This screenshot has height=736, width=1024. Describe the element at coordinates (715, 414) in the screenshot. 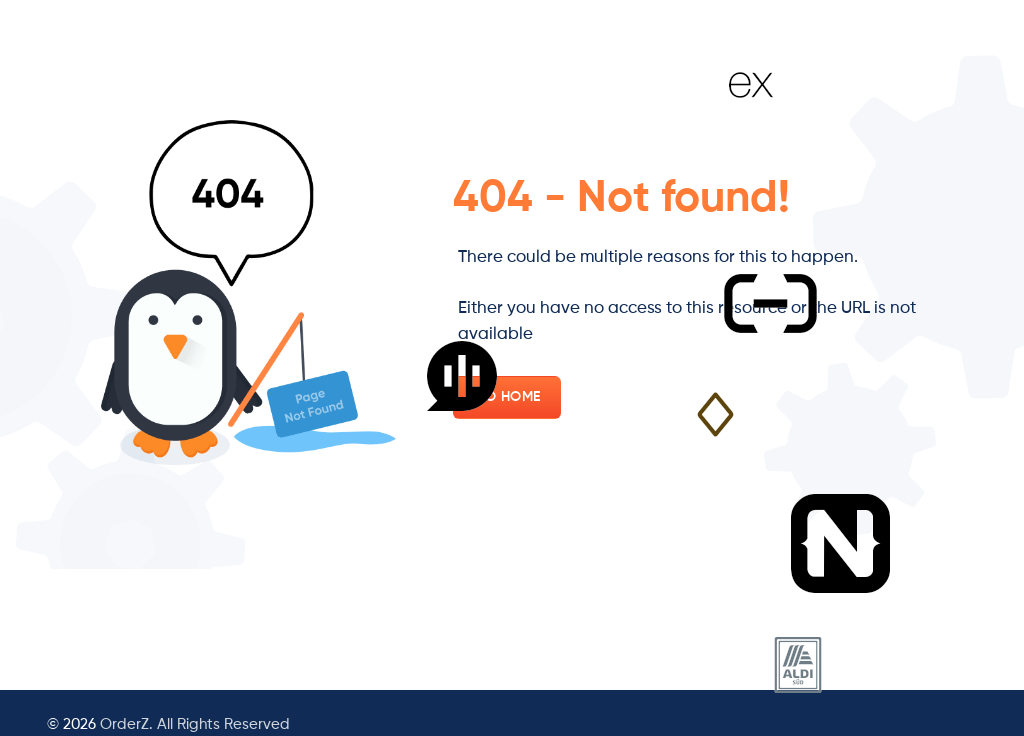

I see `indicates the diamonds suit in a card game` at that location.